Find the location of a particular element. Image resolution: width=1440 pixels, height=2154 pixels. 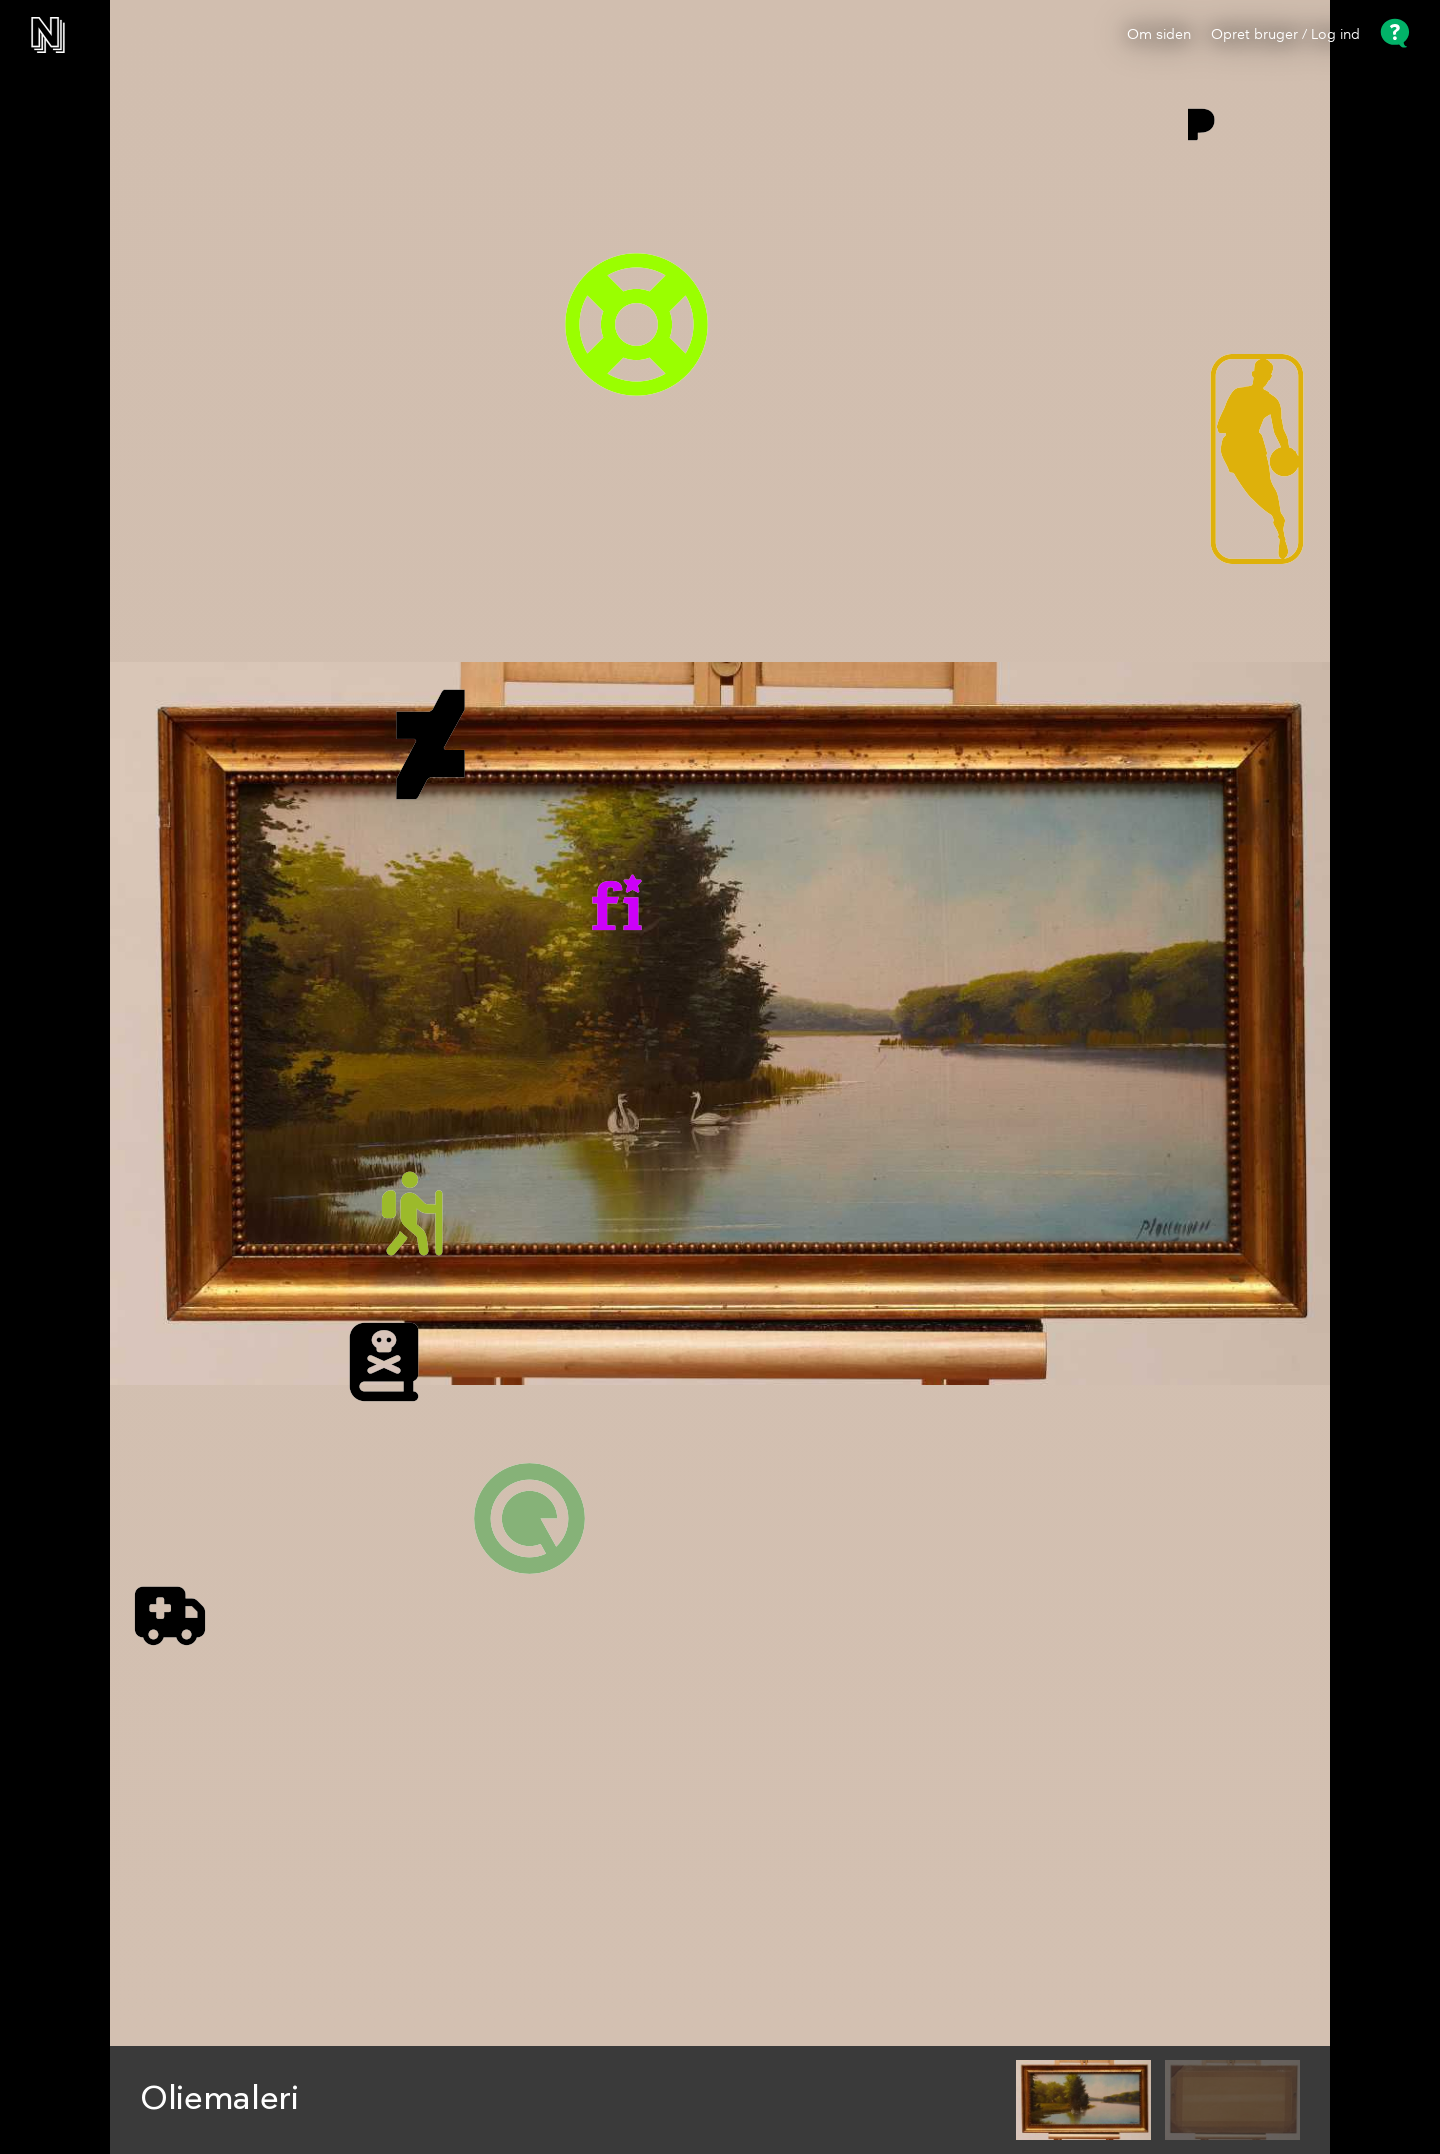

access dark mode or spooky theme settings is located at coordinates (384, 1362).